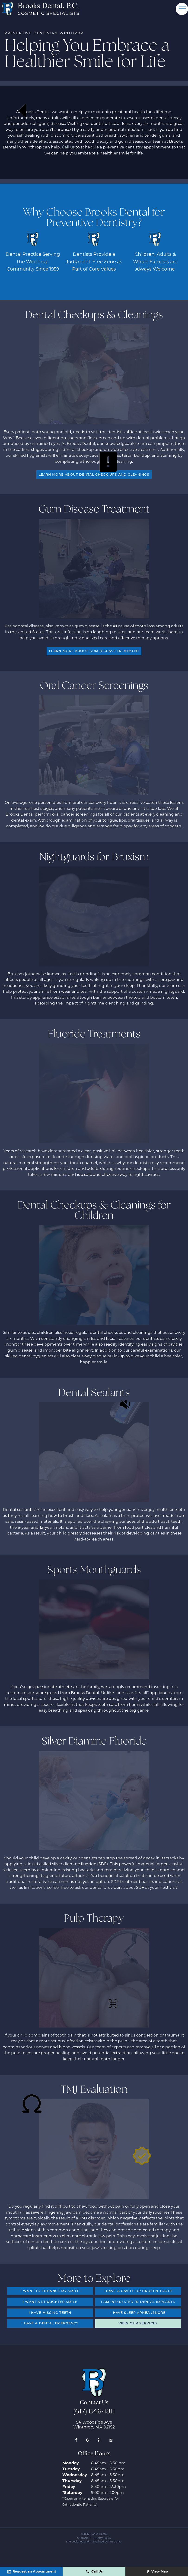  Describe the element at coordinates (108, 462) in the screenshot. I see `indicates a warning or alert requiring attention` at that location.